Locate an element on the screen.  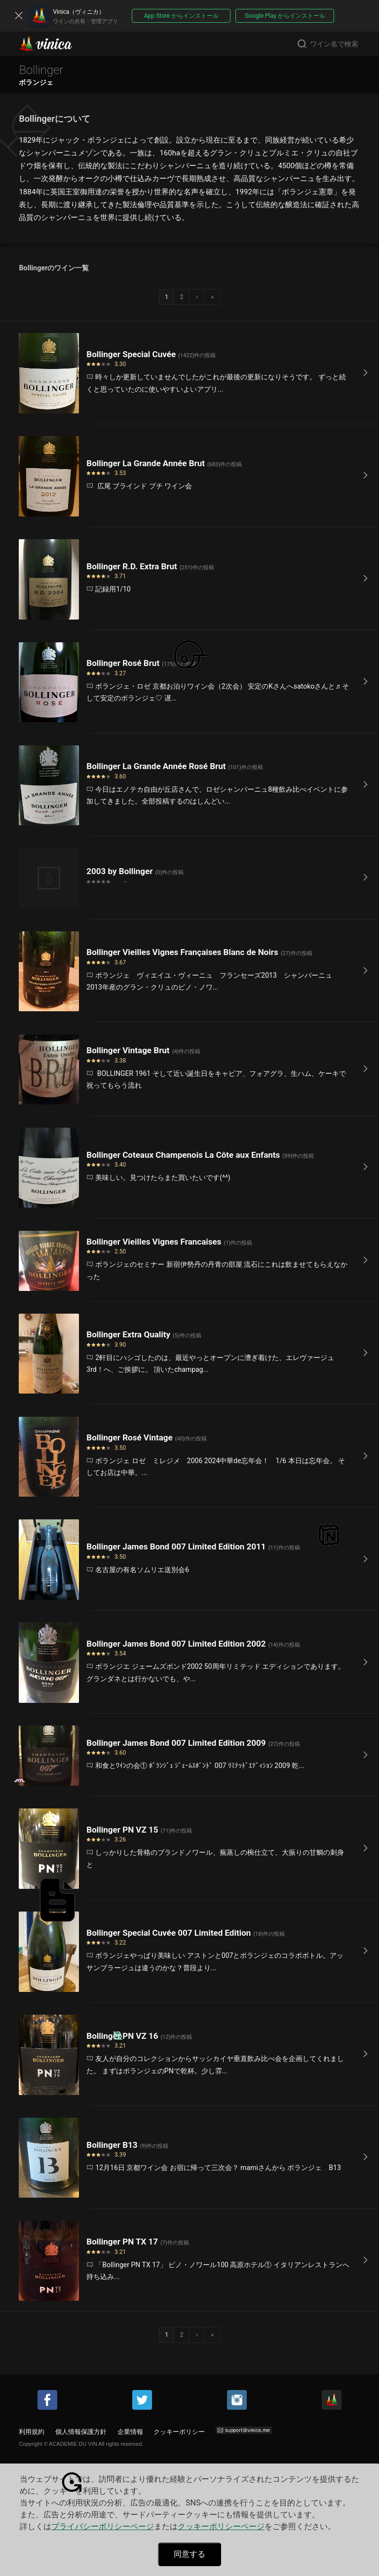
rotate or refresh content is located at coordinates (72, 2482).